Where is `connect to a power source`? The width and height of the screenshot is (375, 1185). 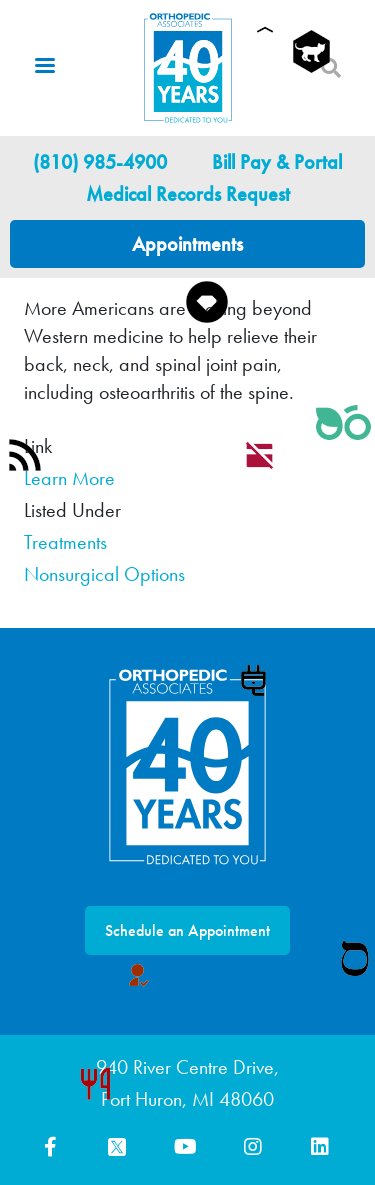 connect to a power source is located at coordinates (253, 680).